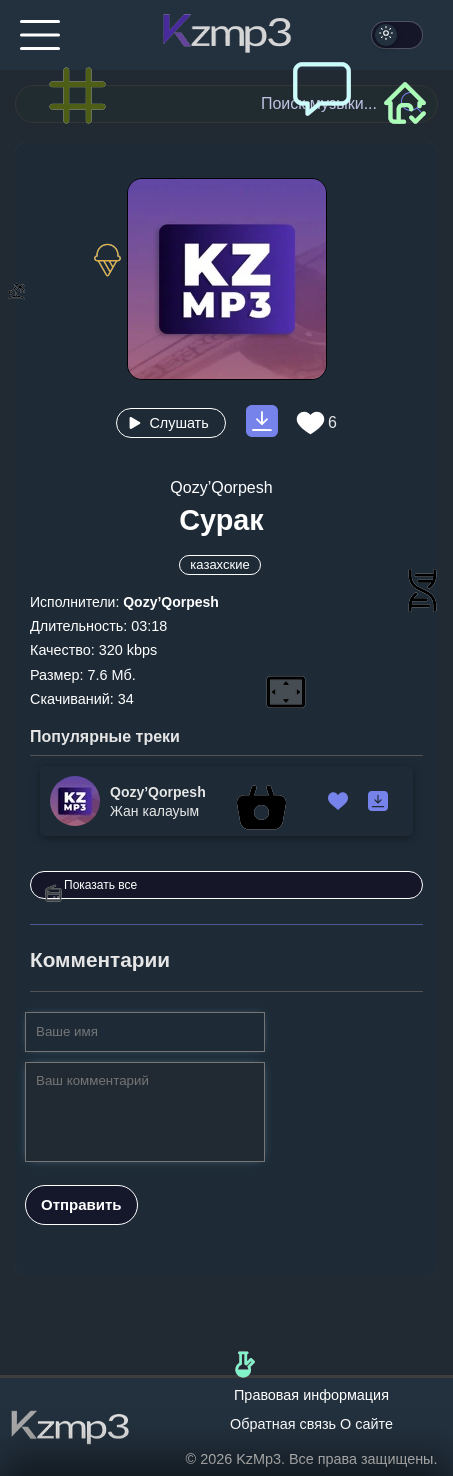 The width and height of the screenshot is (453, 1476). Describe the element at coordinates (244, 1364) in the screenshot. I see `access smoking or cannabis-related content` at that location.